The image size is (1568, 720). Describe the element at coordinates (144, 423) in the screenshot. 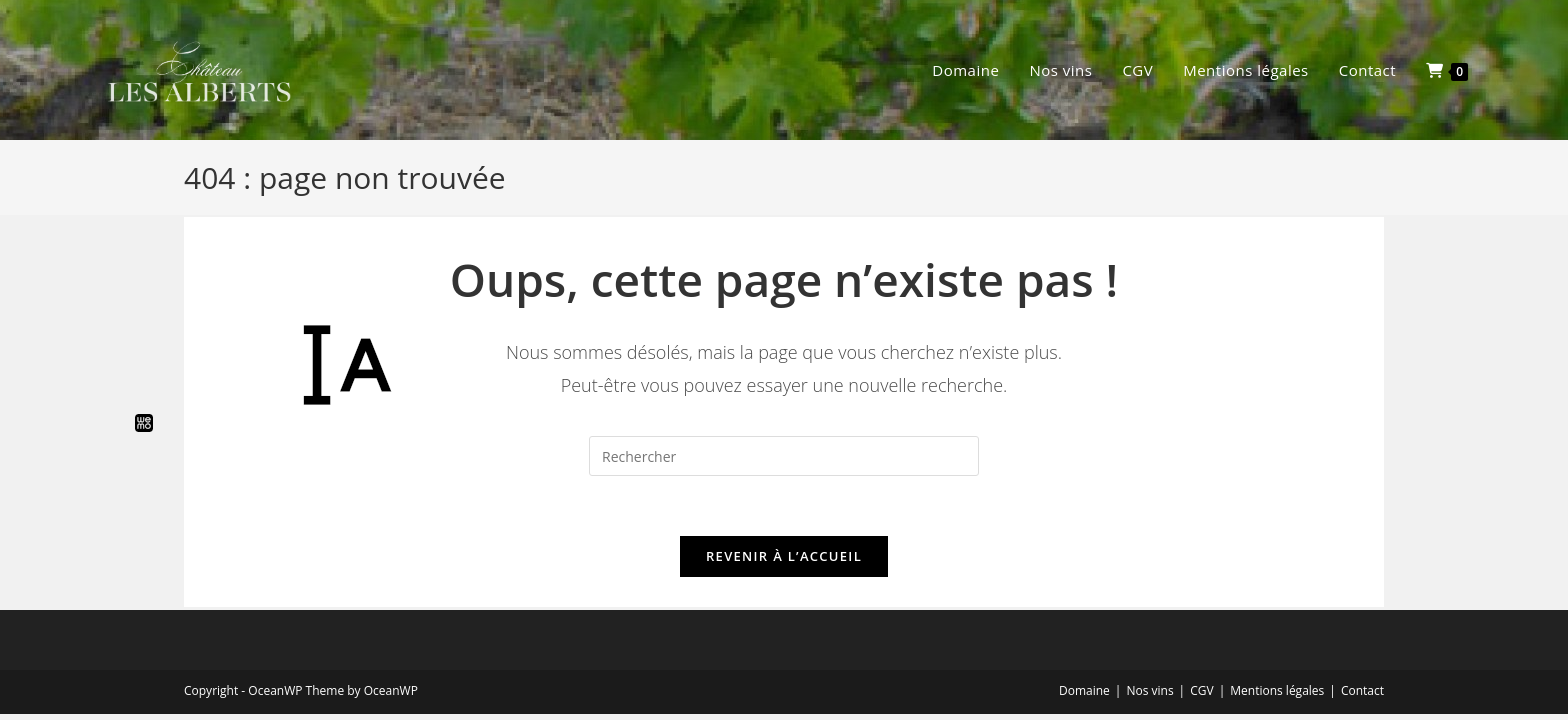

I see `open the Wemo smart home app` at that location.